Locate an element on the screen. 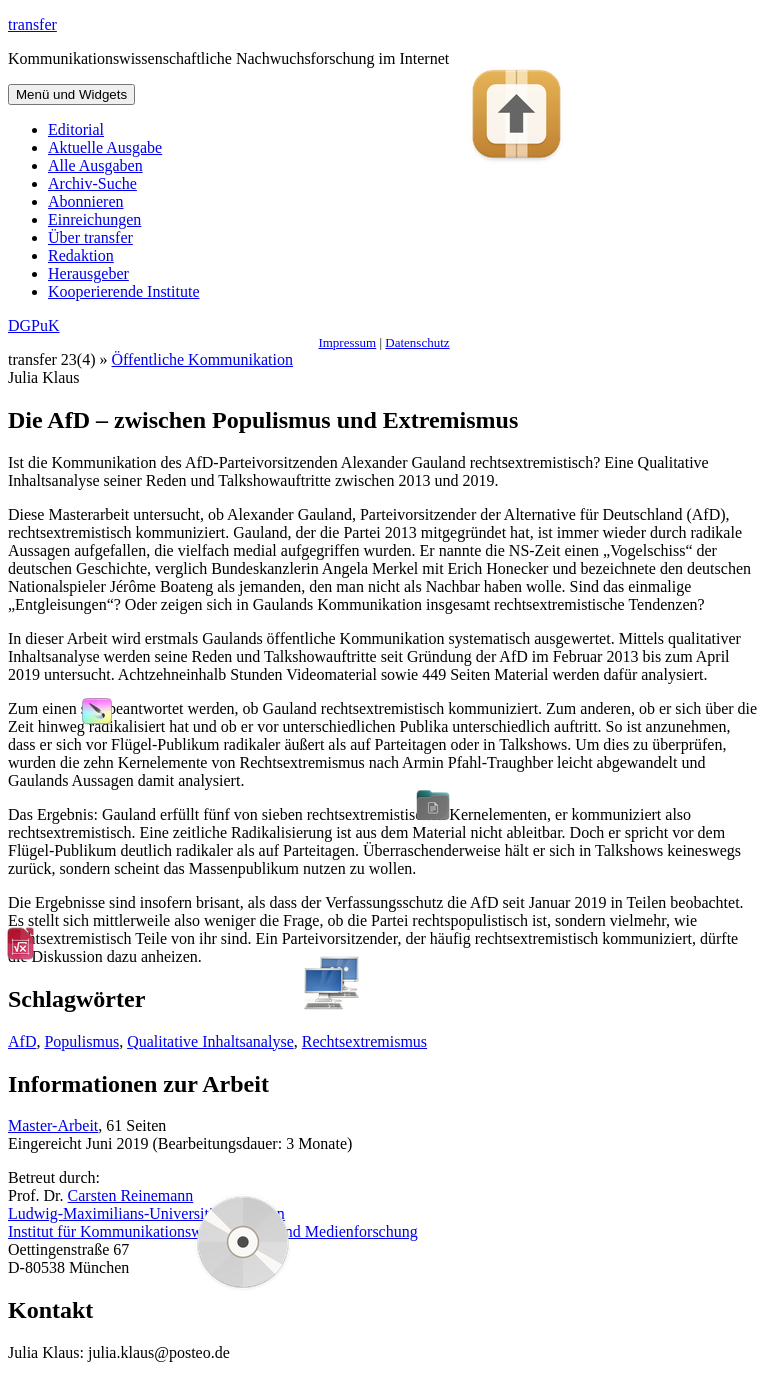 Image resolution: width=768 pixels, height=1378 pixels. indicates a rewritable CD drive or disc is located at coordinates (243, 1242).